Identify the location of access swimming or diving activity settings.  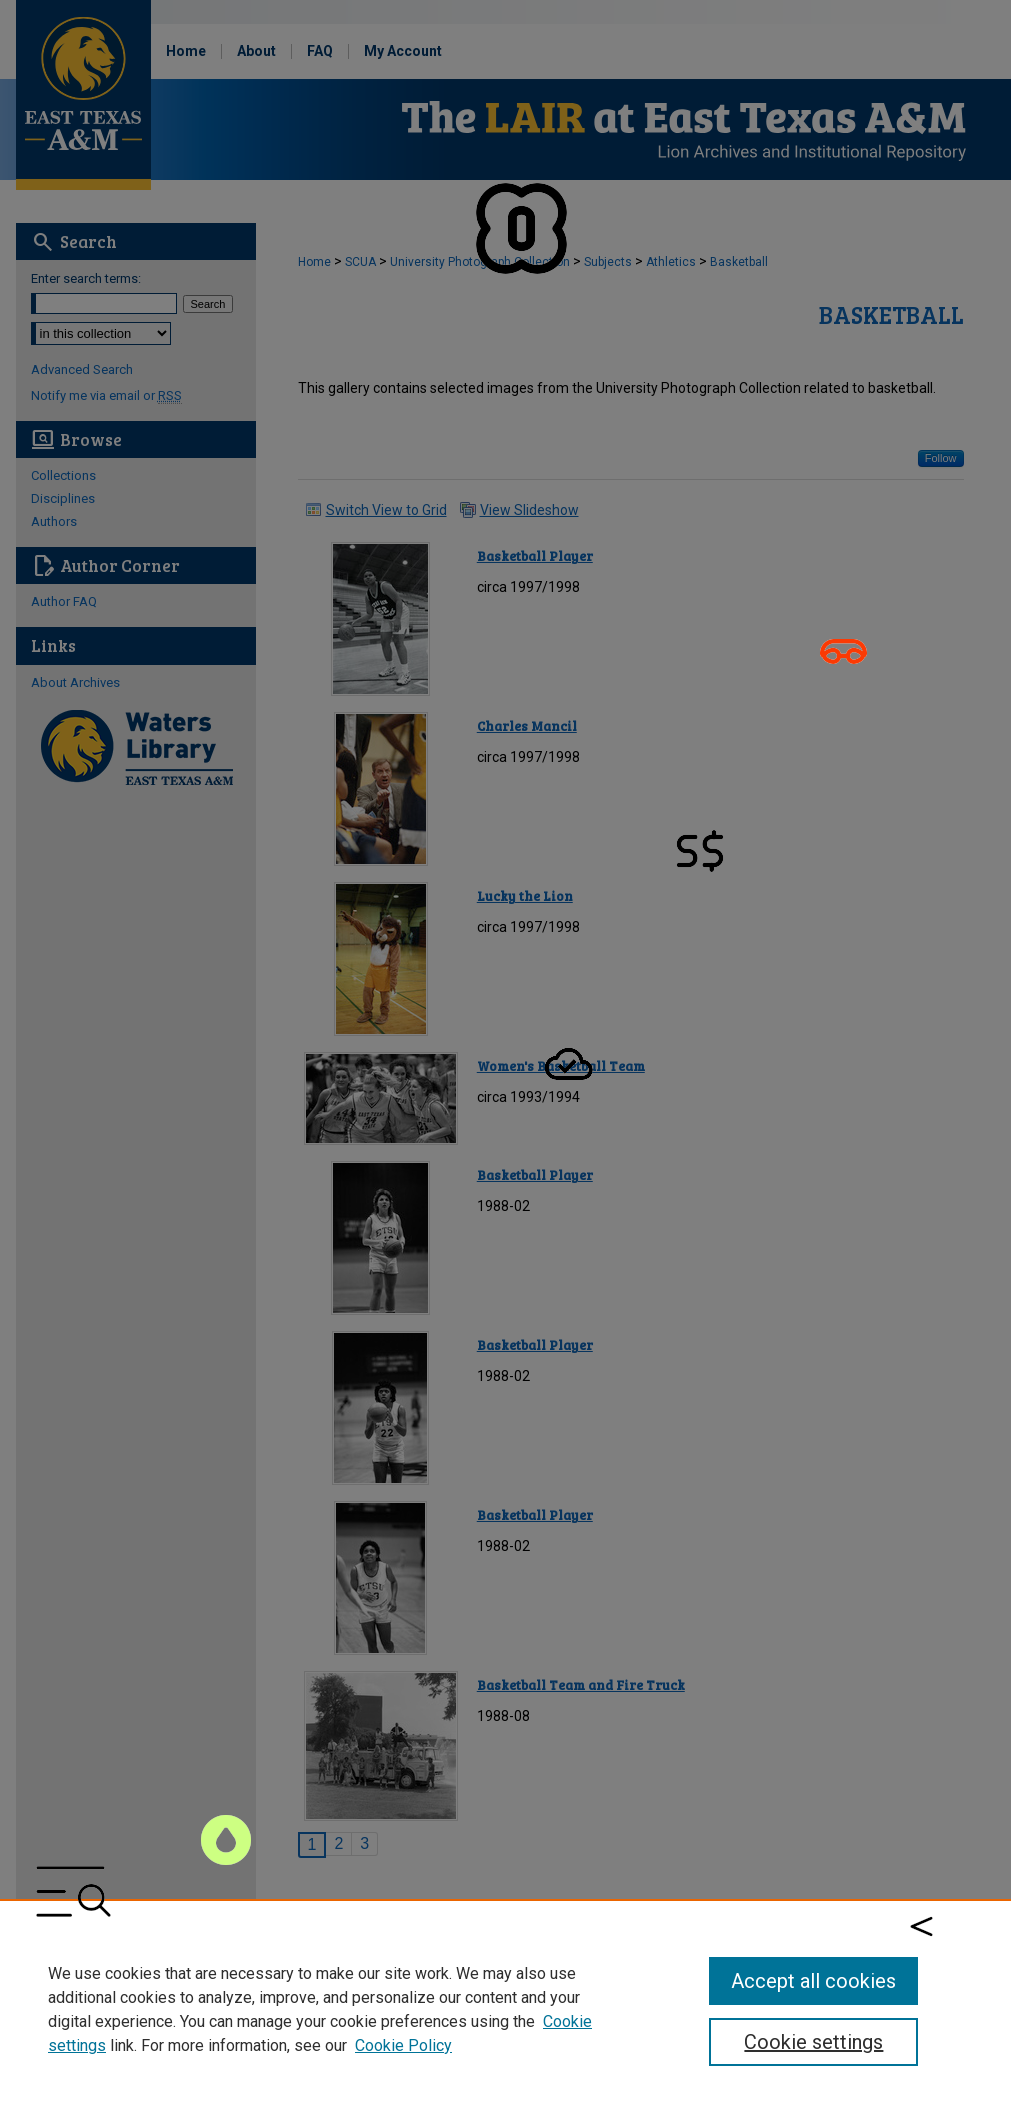
(843, 651).